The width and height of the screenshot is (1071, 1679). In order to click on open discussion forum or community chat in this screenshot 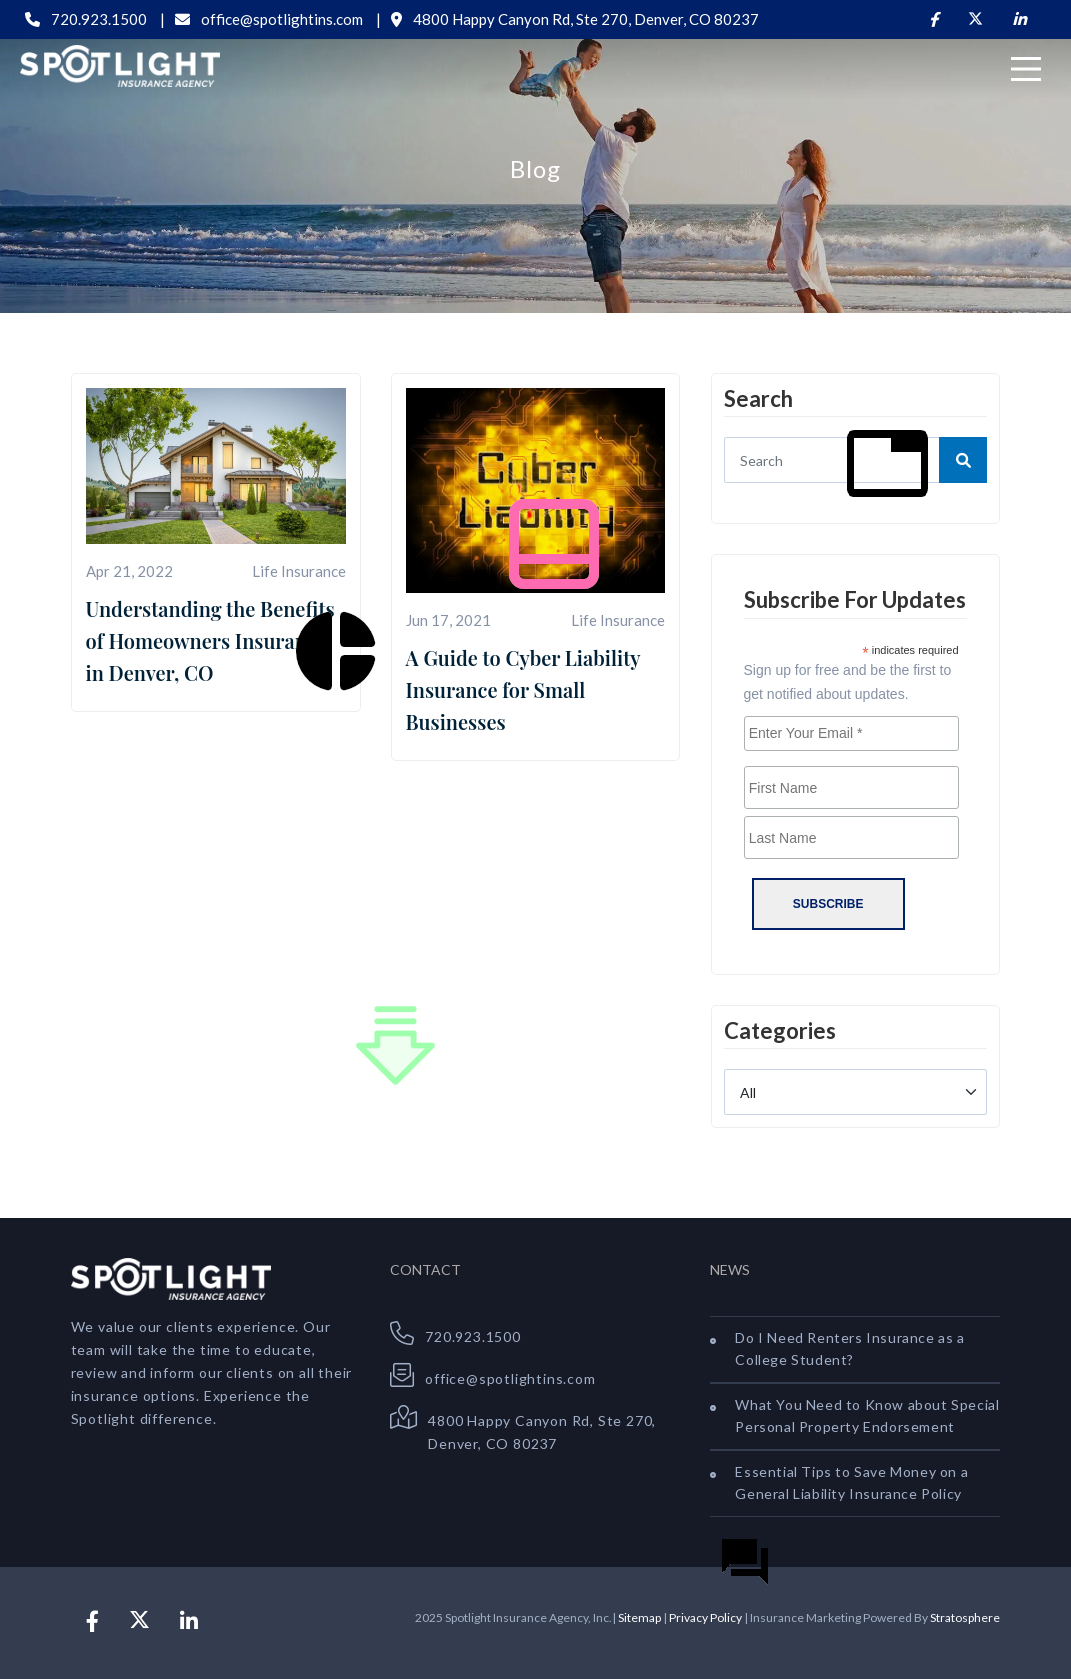, I will do `click(745, 1562)`.